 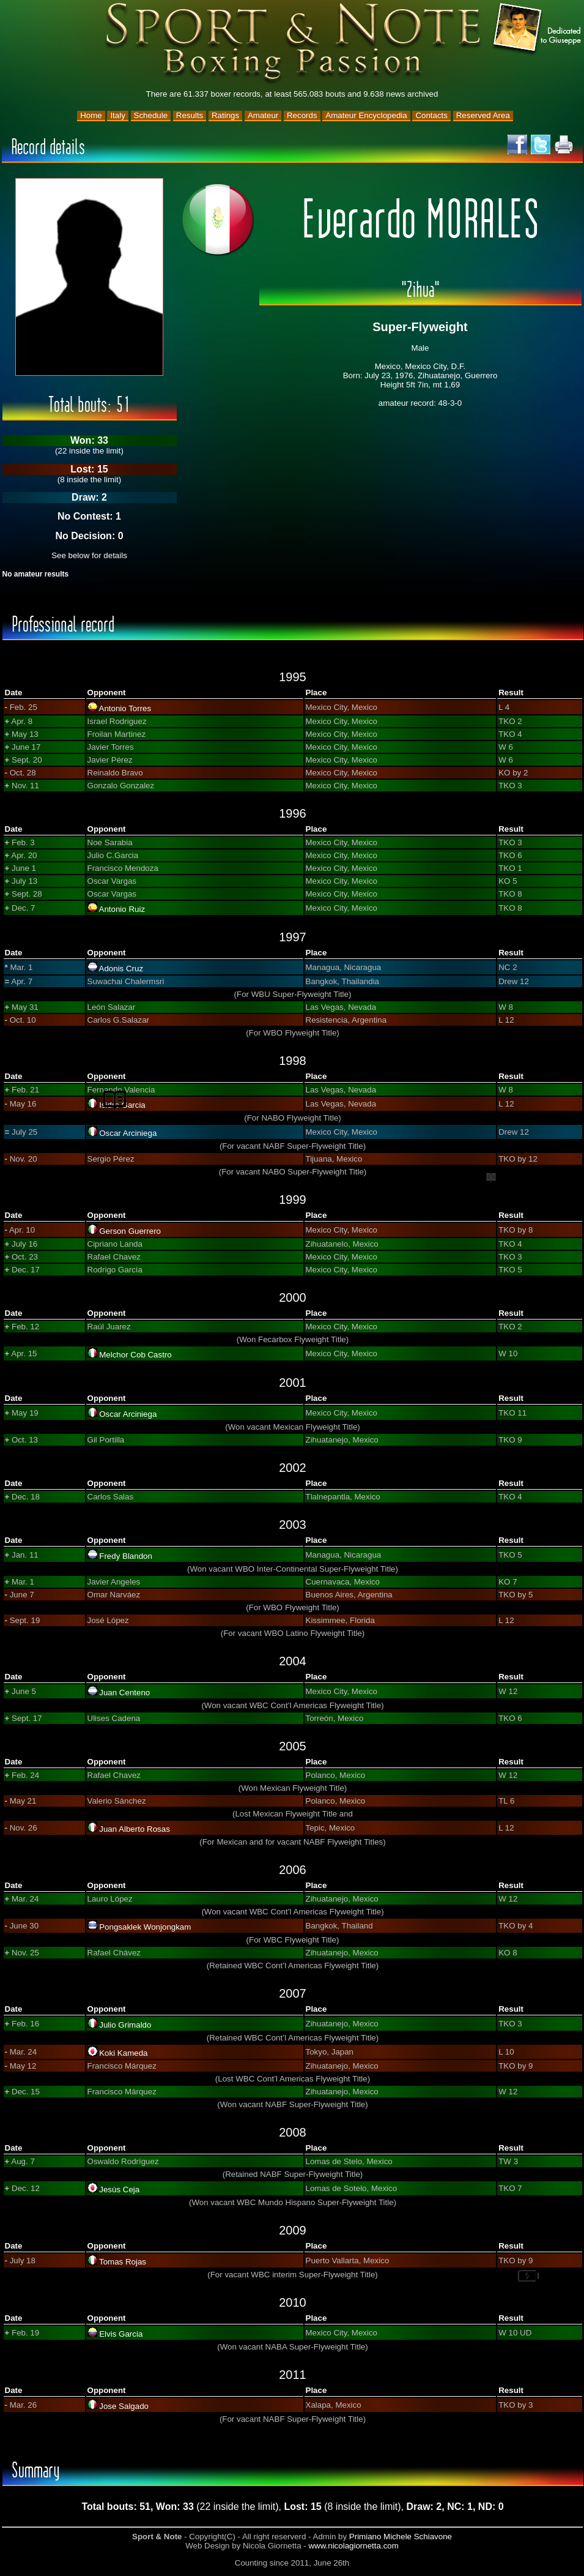 I want to click on open reading mode or e-book viewer, so click(x=491, y=1177).